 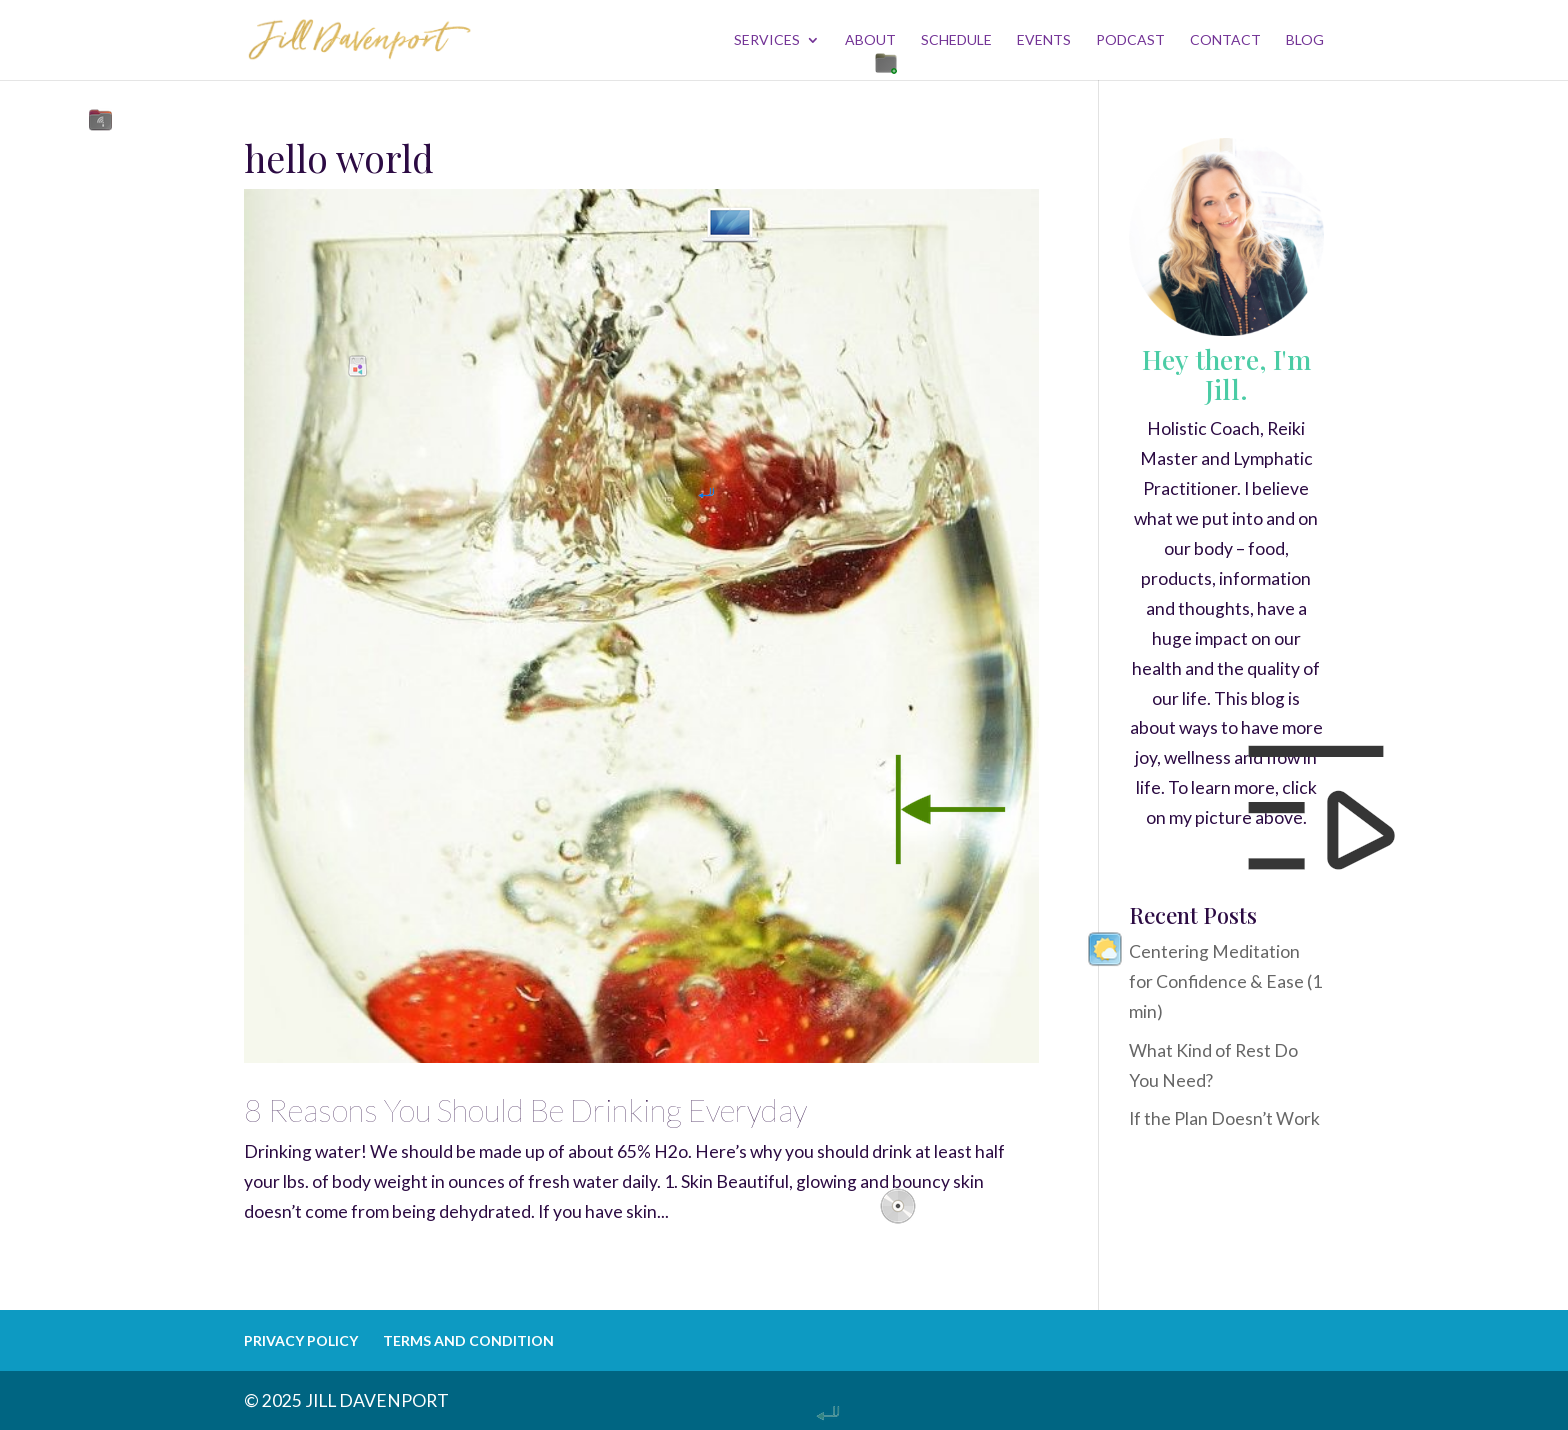 I want to click on go to the first item in a list or sequence, so click(x=950, y=809).